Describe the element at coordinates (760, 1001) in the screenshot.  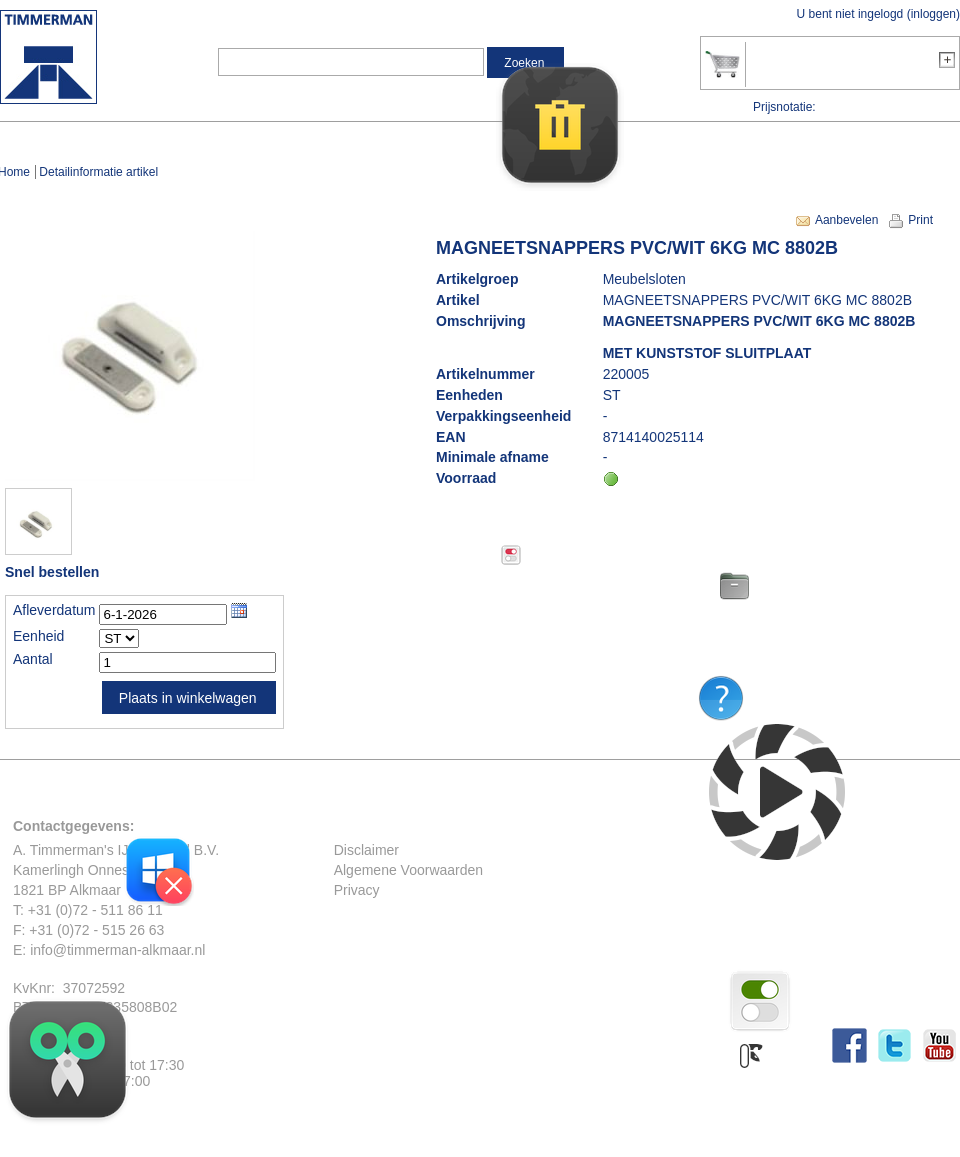
I see `open gnome tweaks settings` at that location.